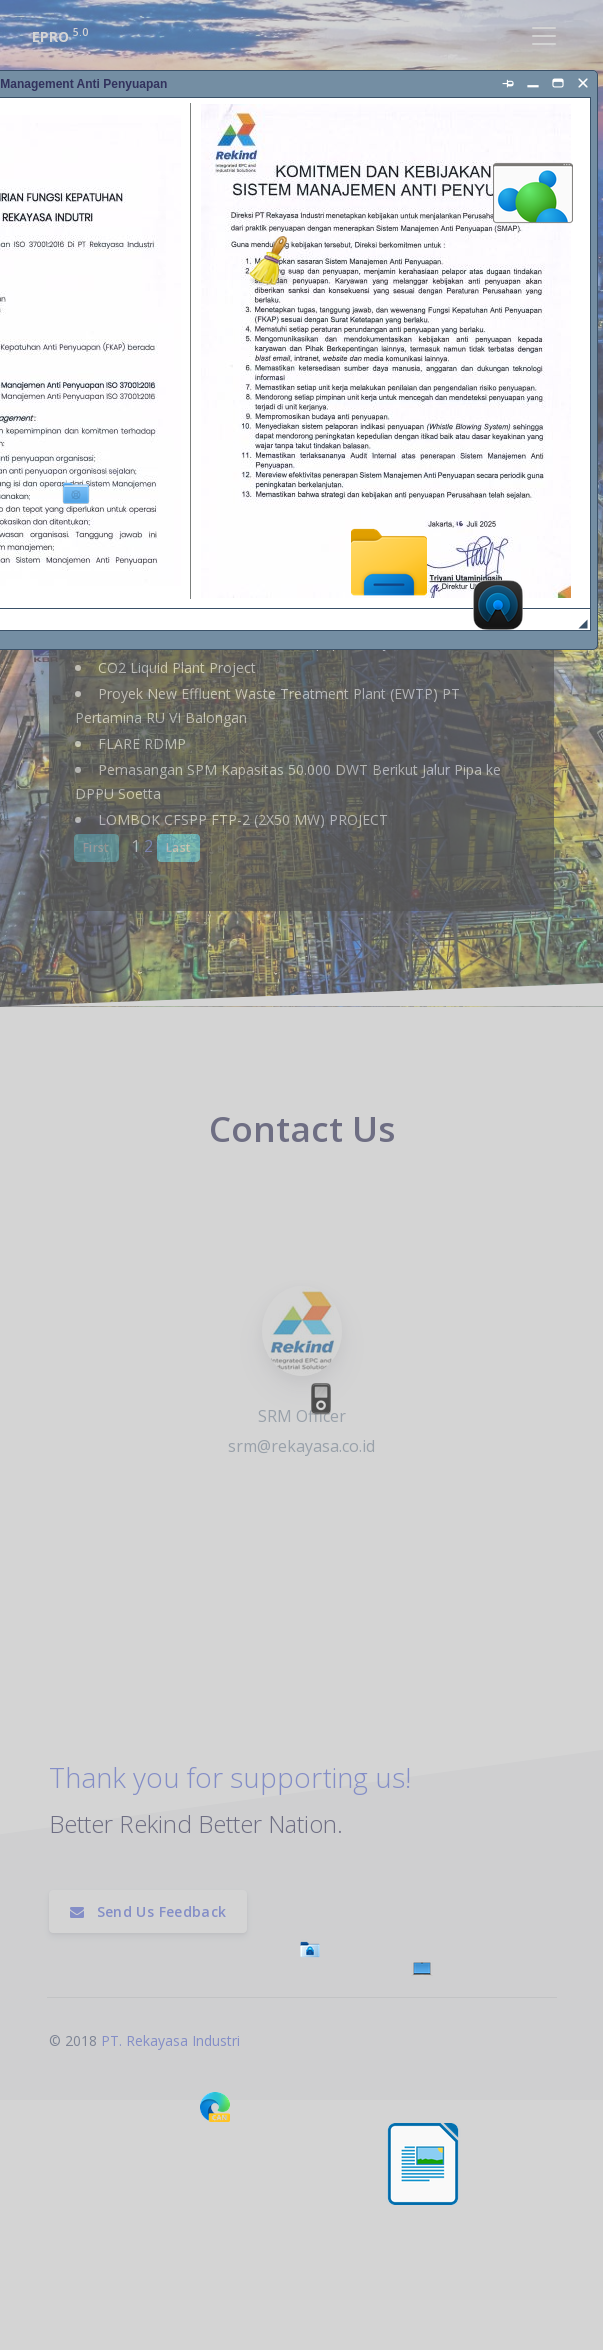  Describe the element at coordinates (423, 2164) in the screenshot. I see `open a libreoffice writer document` at that location.